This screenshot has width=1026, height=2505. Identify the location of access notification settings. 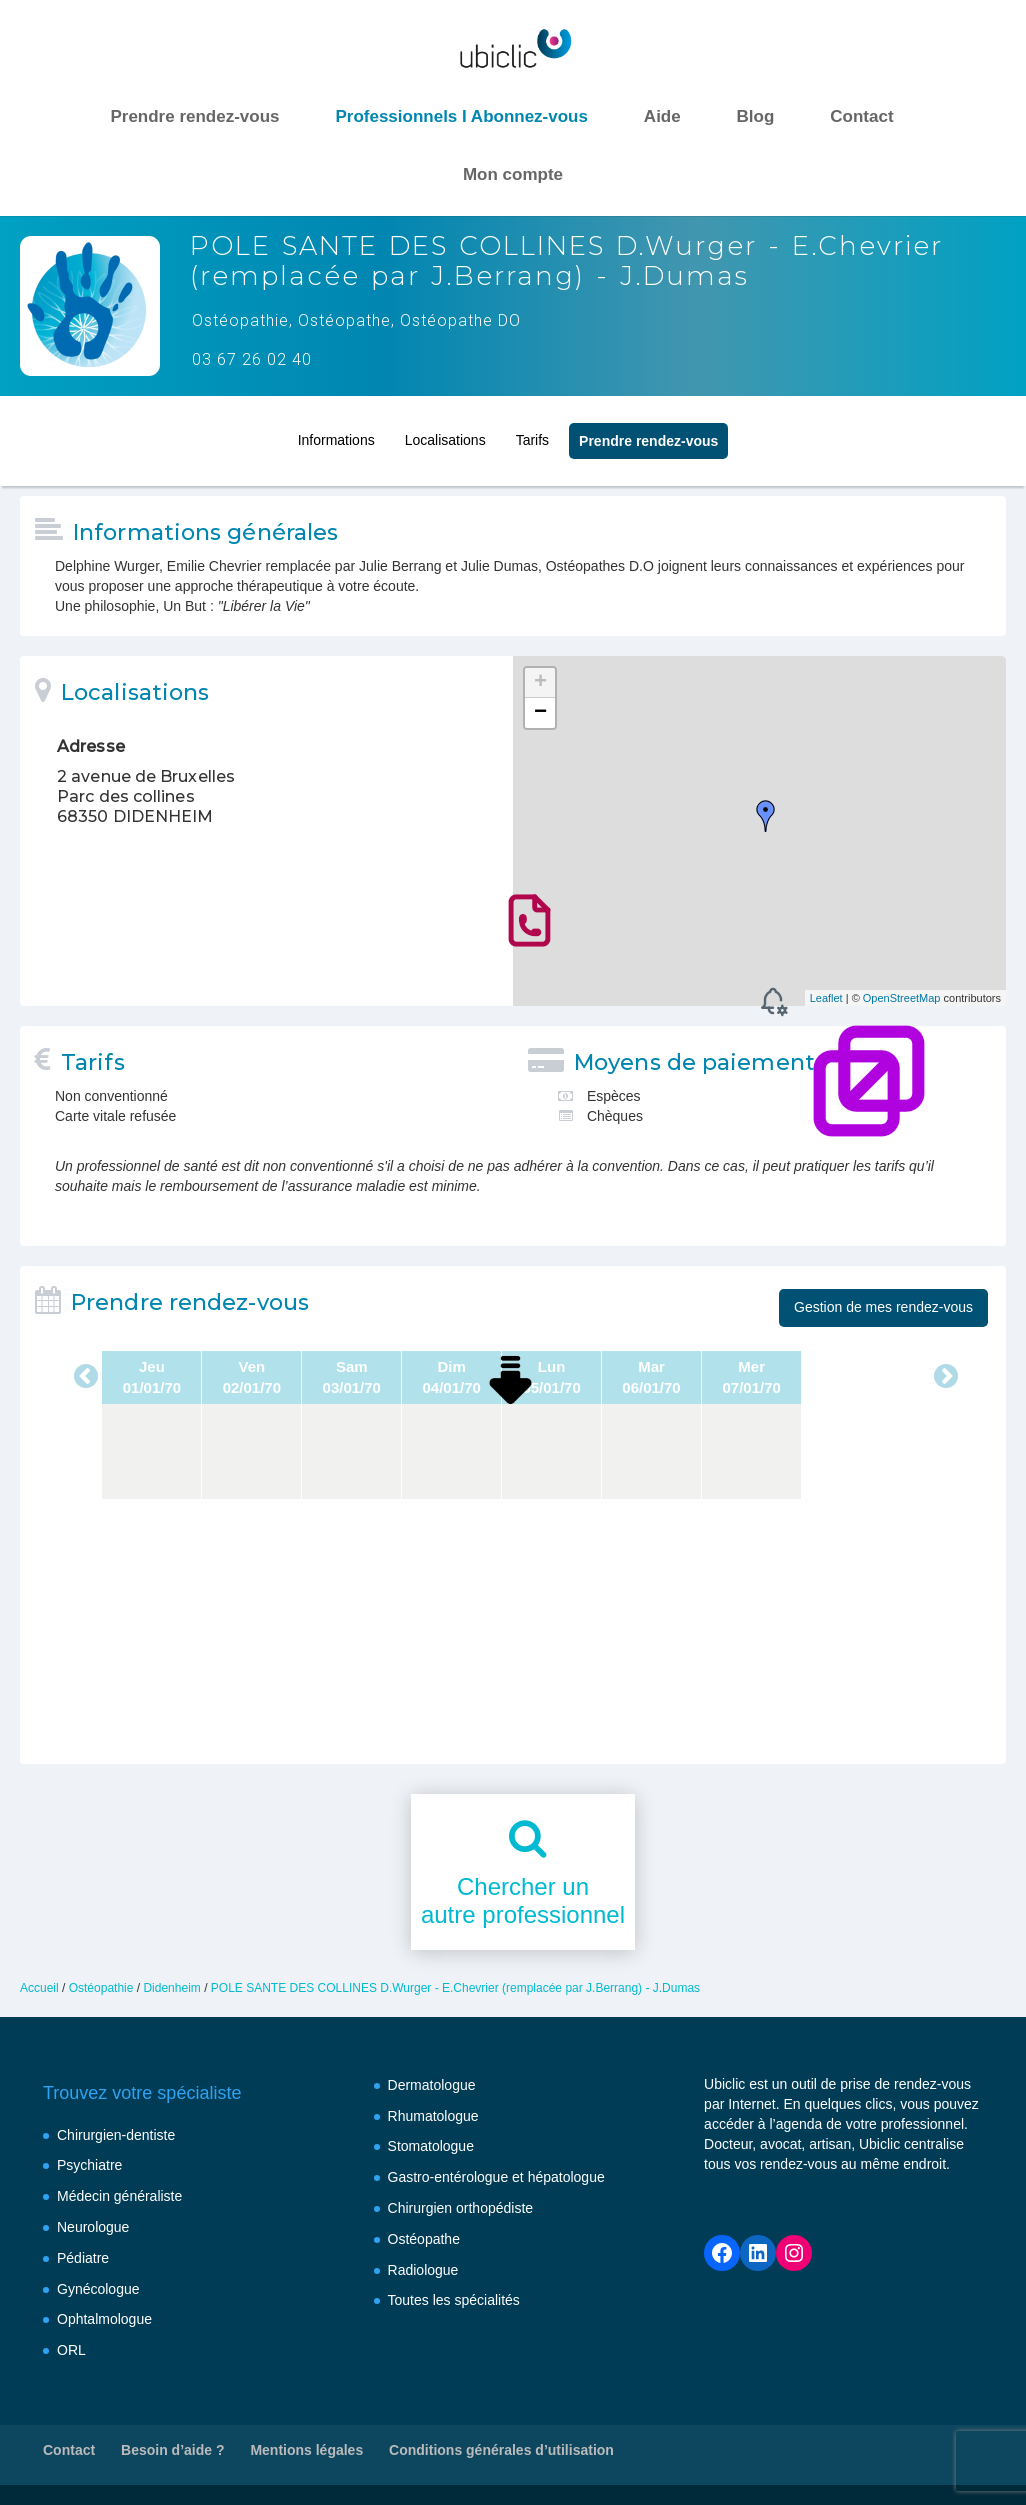
(773, 1001).